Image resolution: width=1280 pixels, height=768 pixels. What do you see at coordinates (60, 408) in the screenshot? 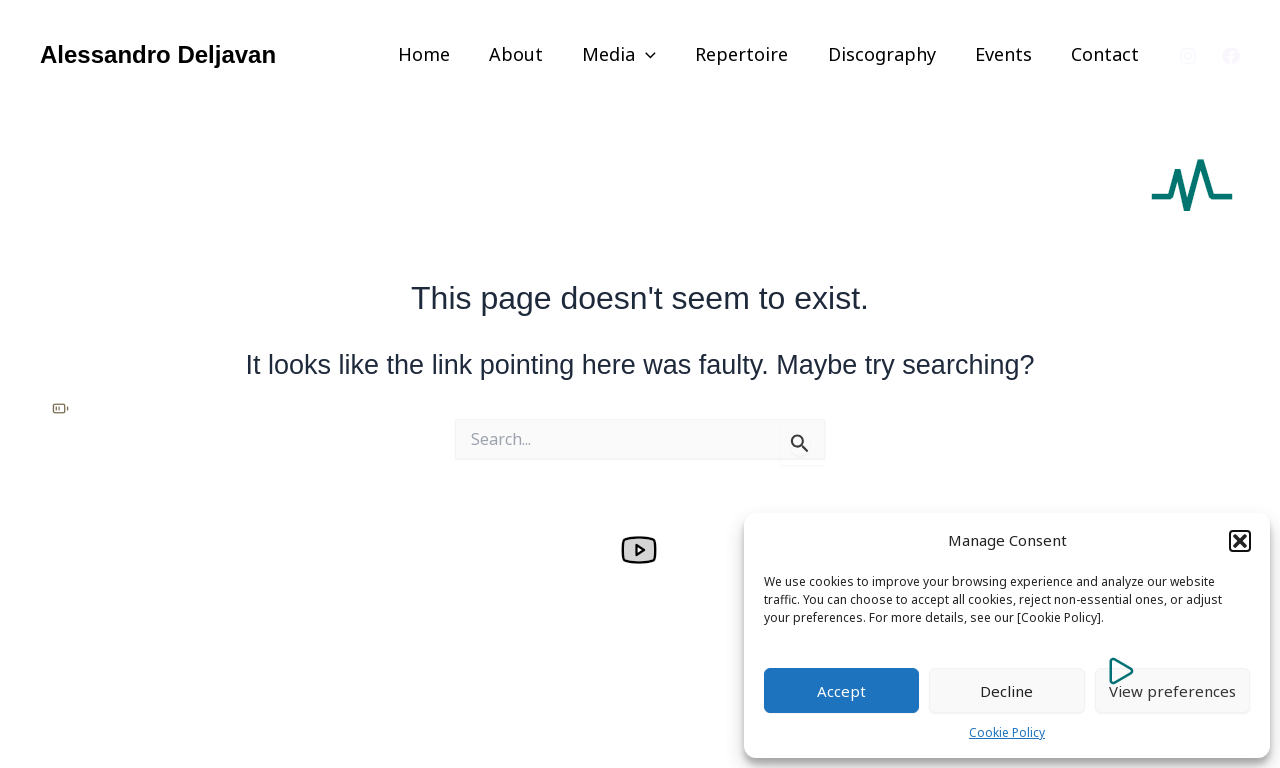
I see `indicates medium battery level` at bounding box center [60, 408].